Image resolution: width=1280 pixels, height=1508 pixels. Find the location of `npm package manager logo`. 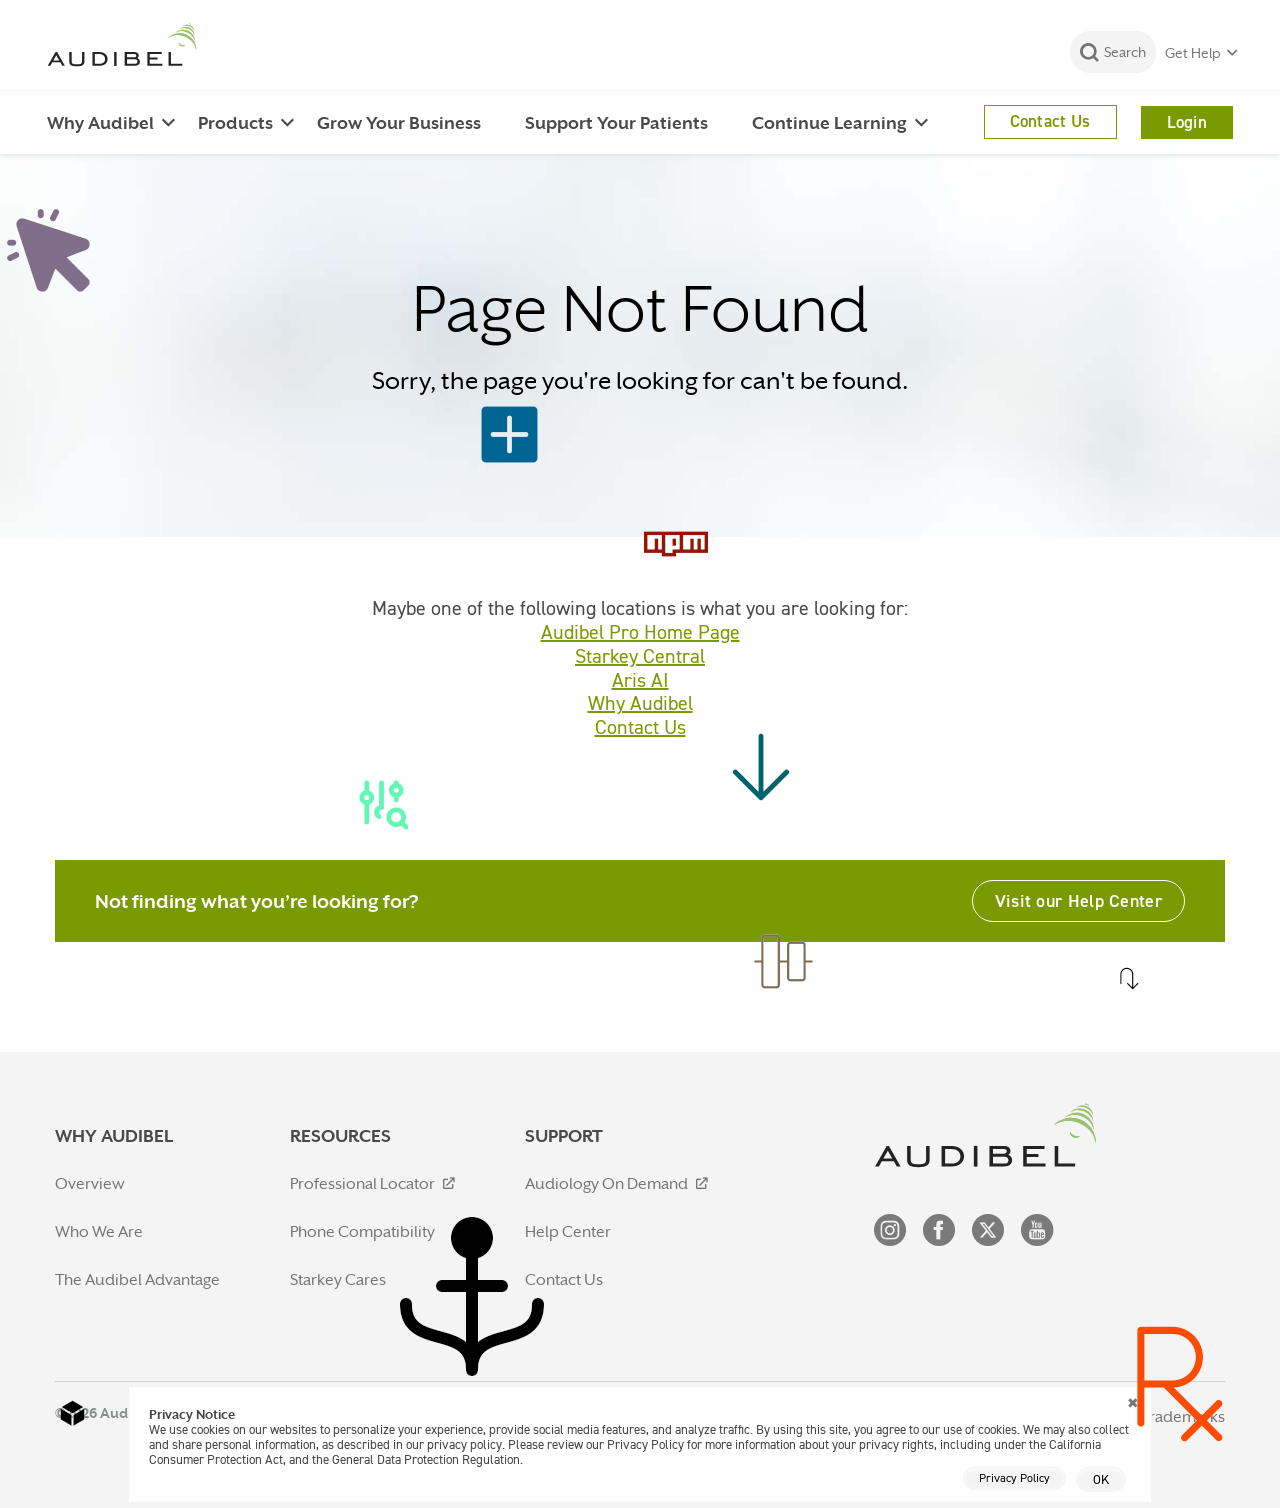

npm package manager logo is located at coordinates (676, 544).